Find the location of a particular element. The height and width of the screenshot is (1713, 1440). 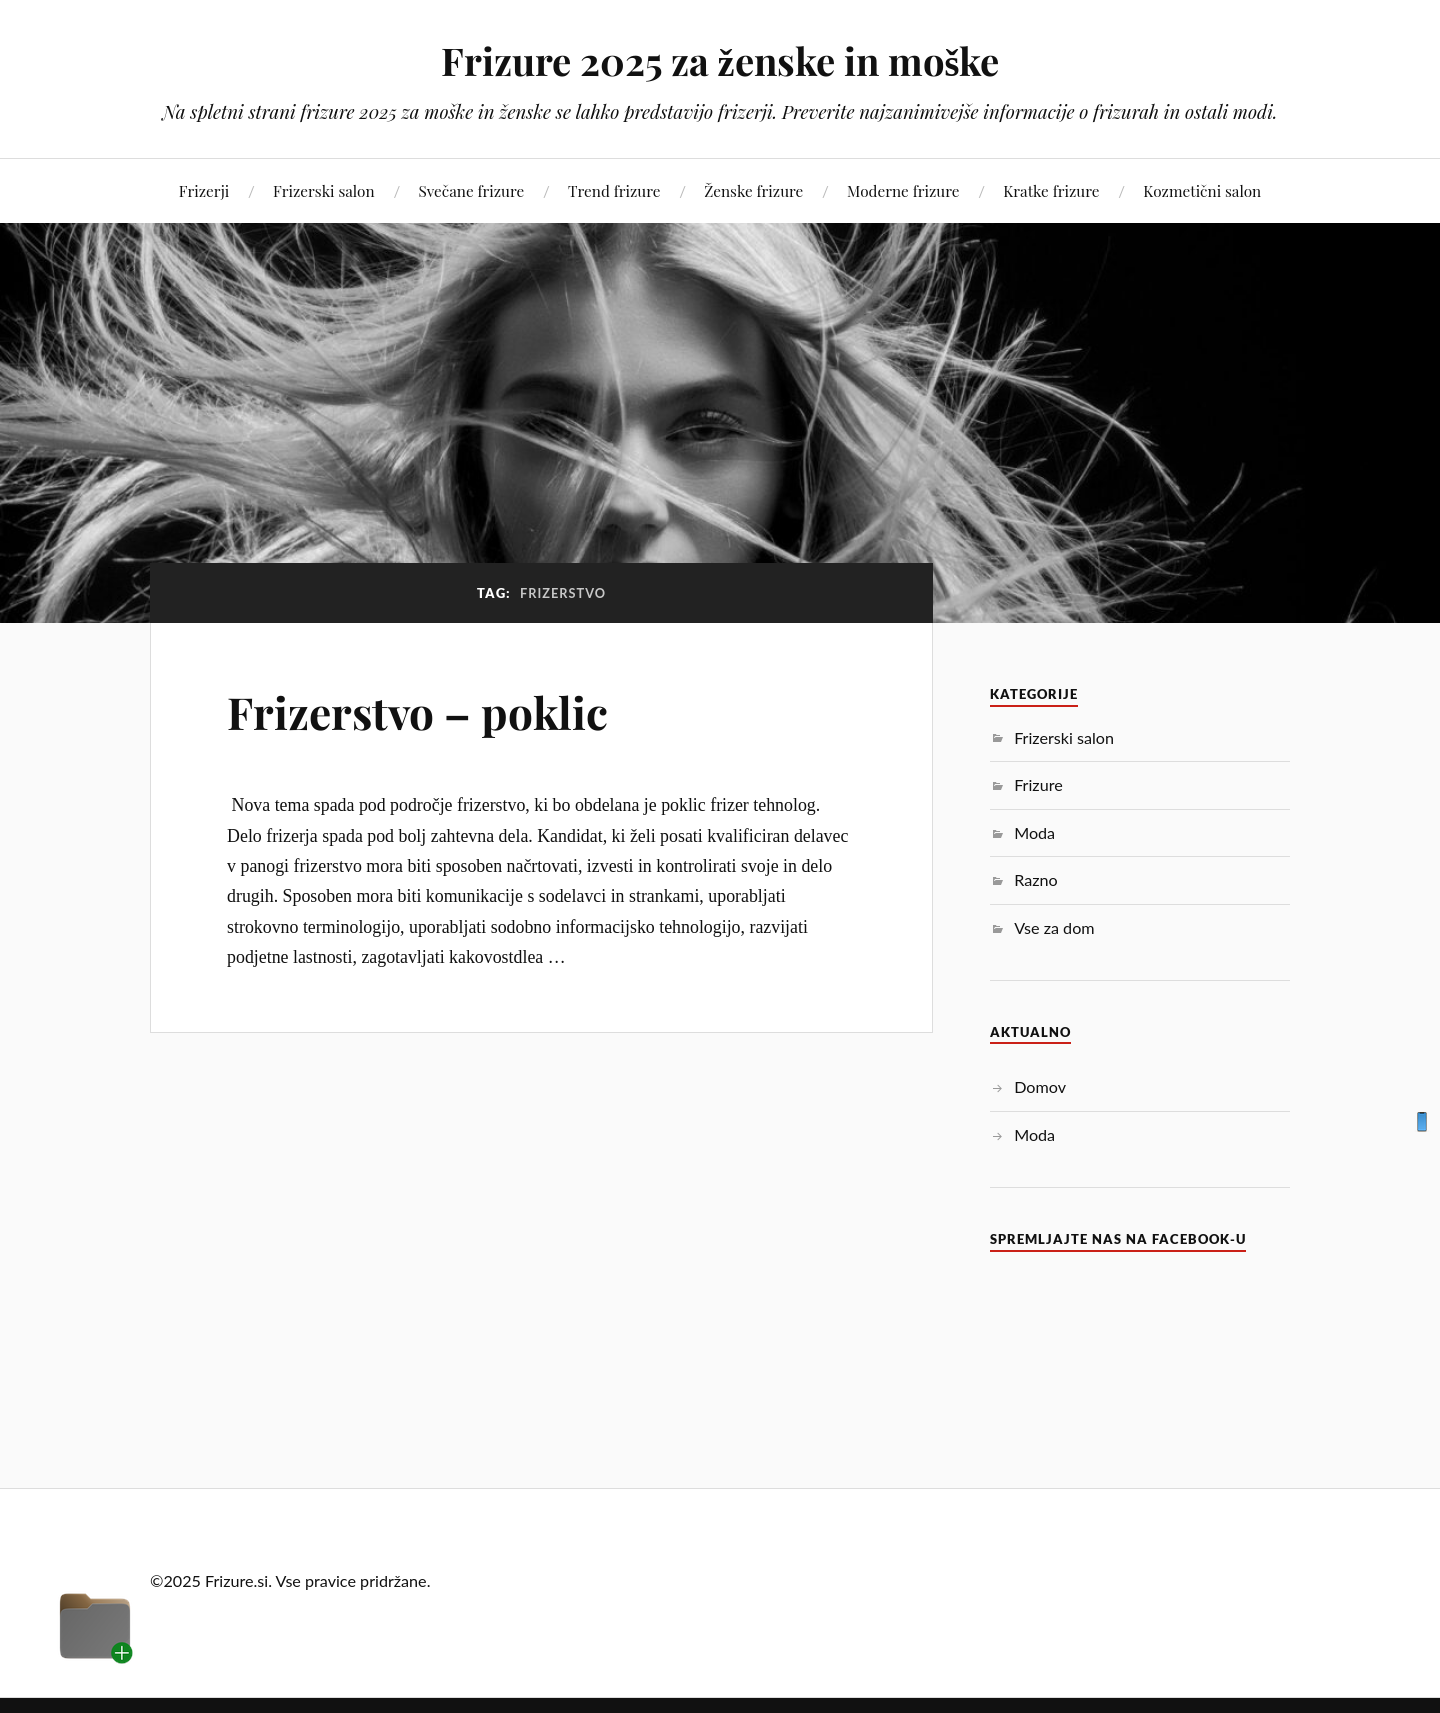

create a new folder is located at coordinates (95, 1626).